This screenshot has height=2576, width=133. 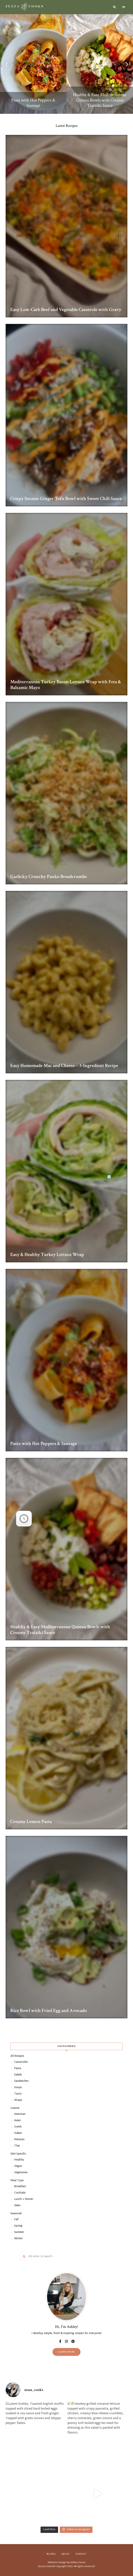 What do you see at coordinates (24, 1519) in the screenshot?
I see `image is loading or processing` at bounding box center [24, 1519].